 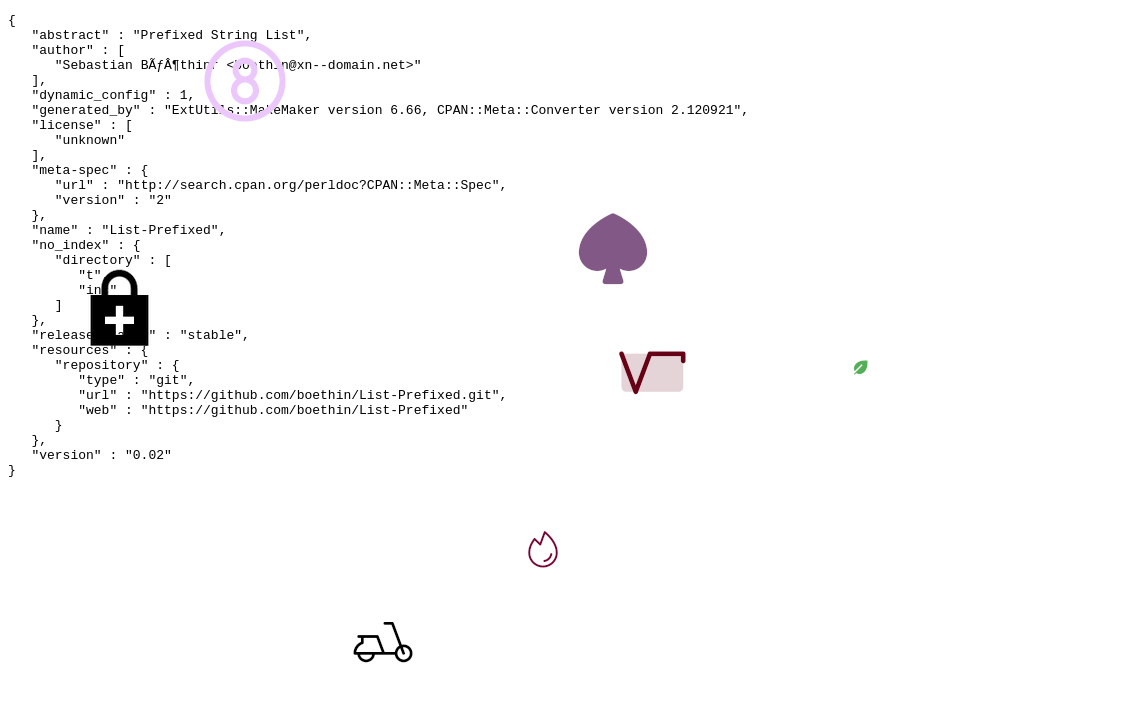 What do you see at coordinates (245, 81) in the screenshot?
I see `indicates step 8 in a multi-step process` at bounding box center [245, 81].